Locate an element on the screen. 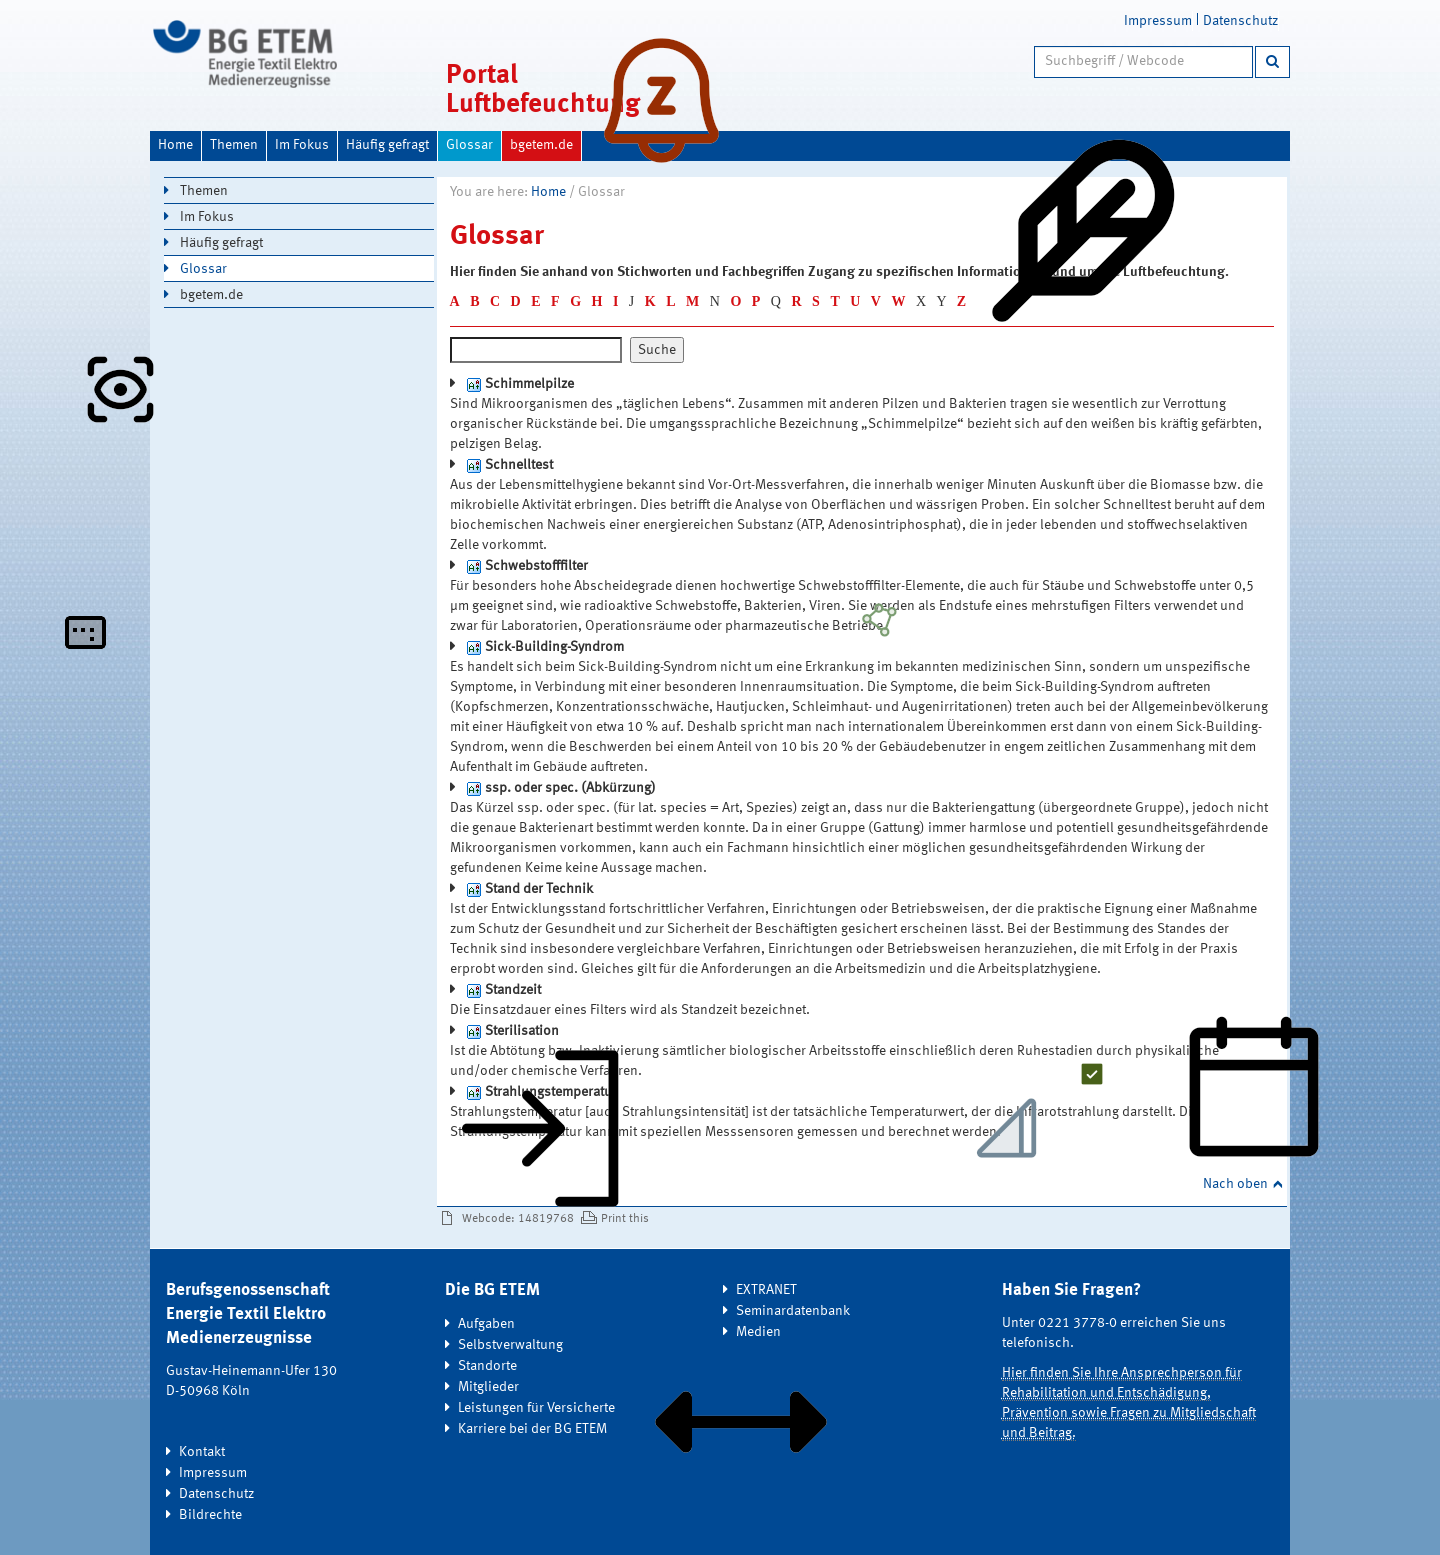 Image resolution: width=1440 pixels, height=1555 pixels. indicates strong cellular network signal is located at coordinates (1011, 1130).